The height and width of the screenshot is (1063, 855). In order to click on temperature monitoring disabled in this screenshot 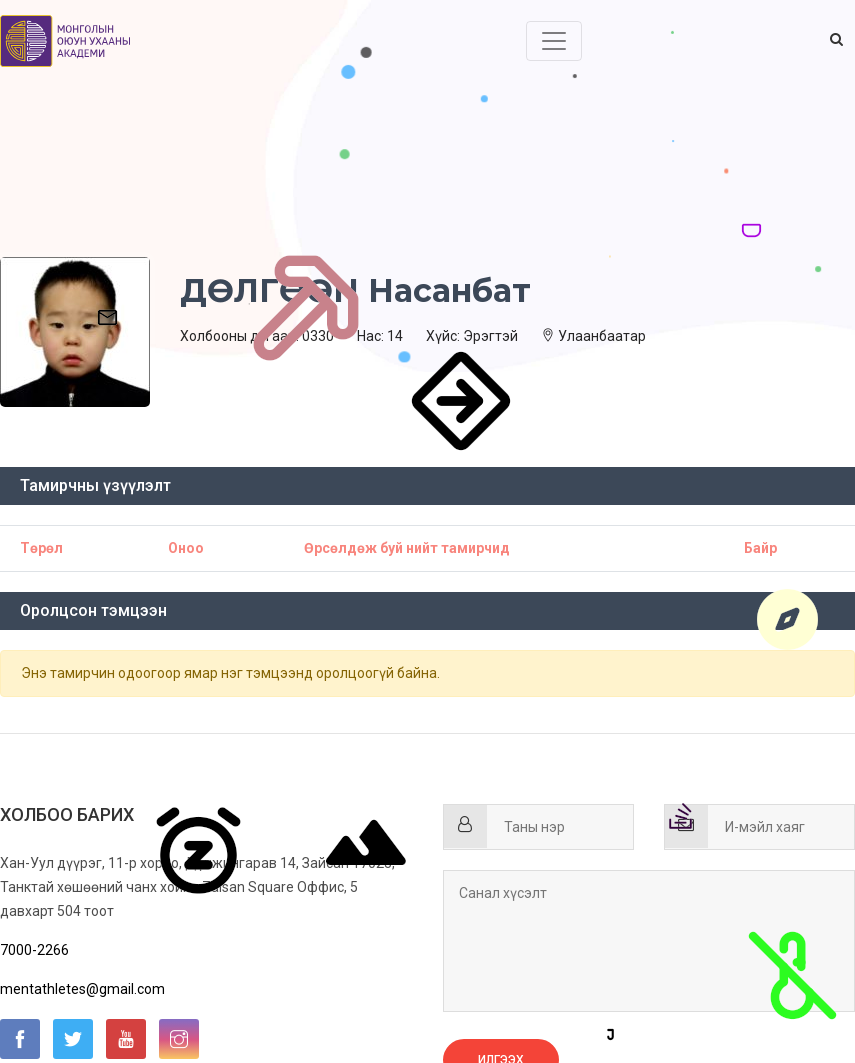, I will do `click(792, 975)`.